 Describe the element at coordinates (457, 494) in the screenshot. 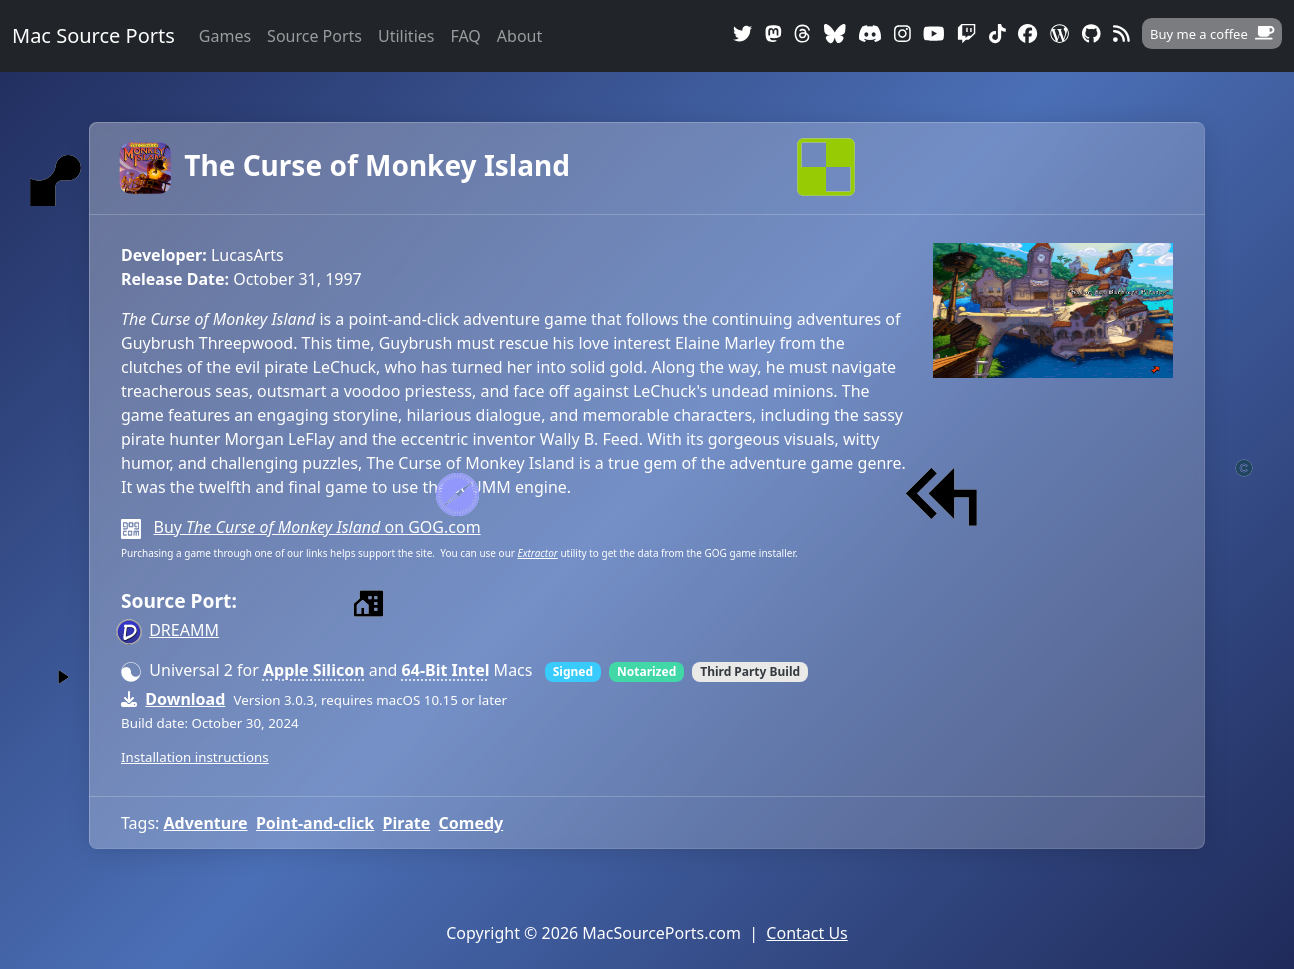

I see `open Safari web browser` at that location.